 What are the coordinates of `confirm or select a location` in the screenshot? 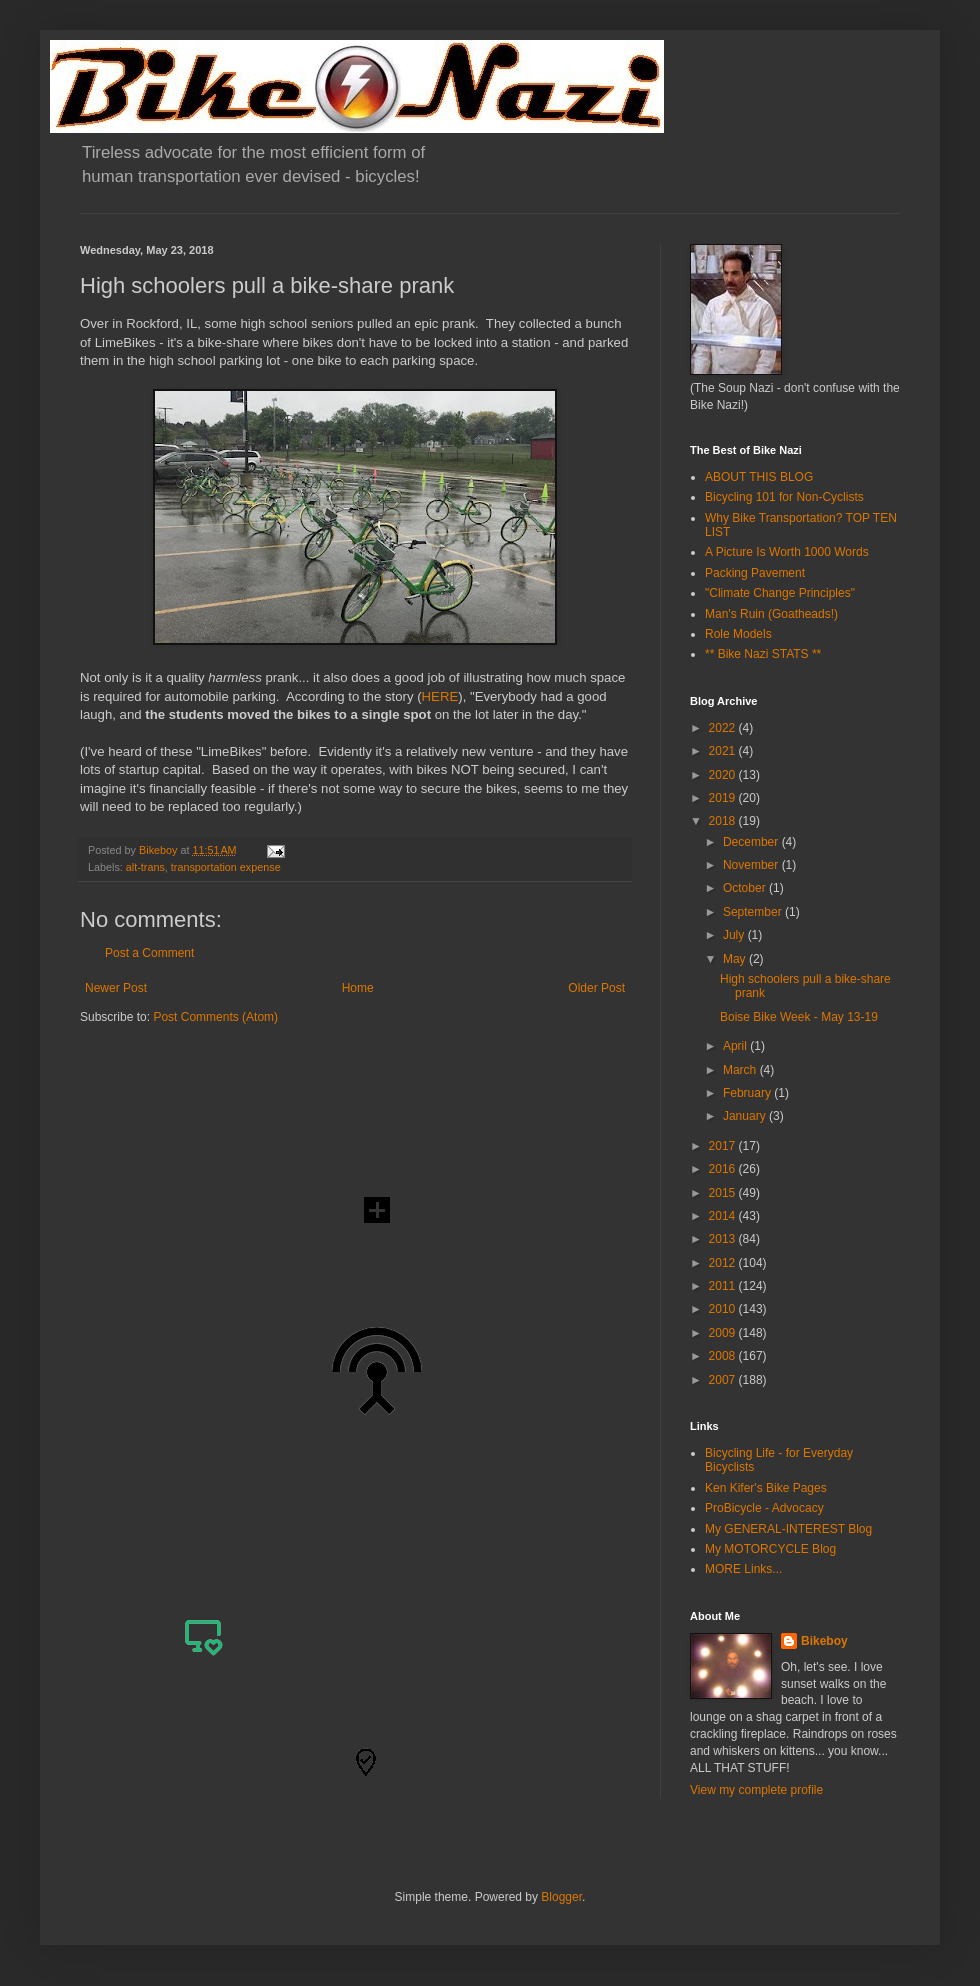 It's located at (366, 1762).